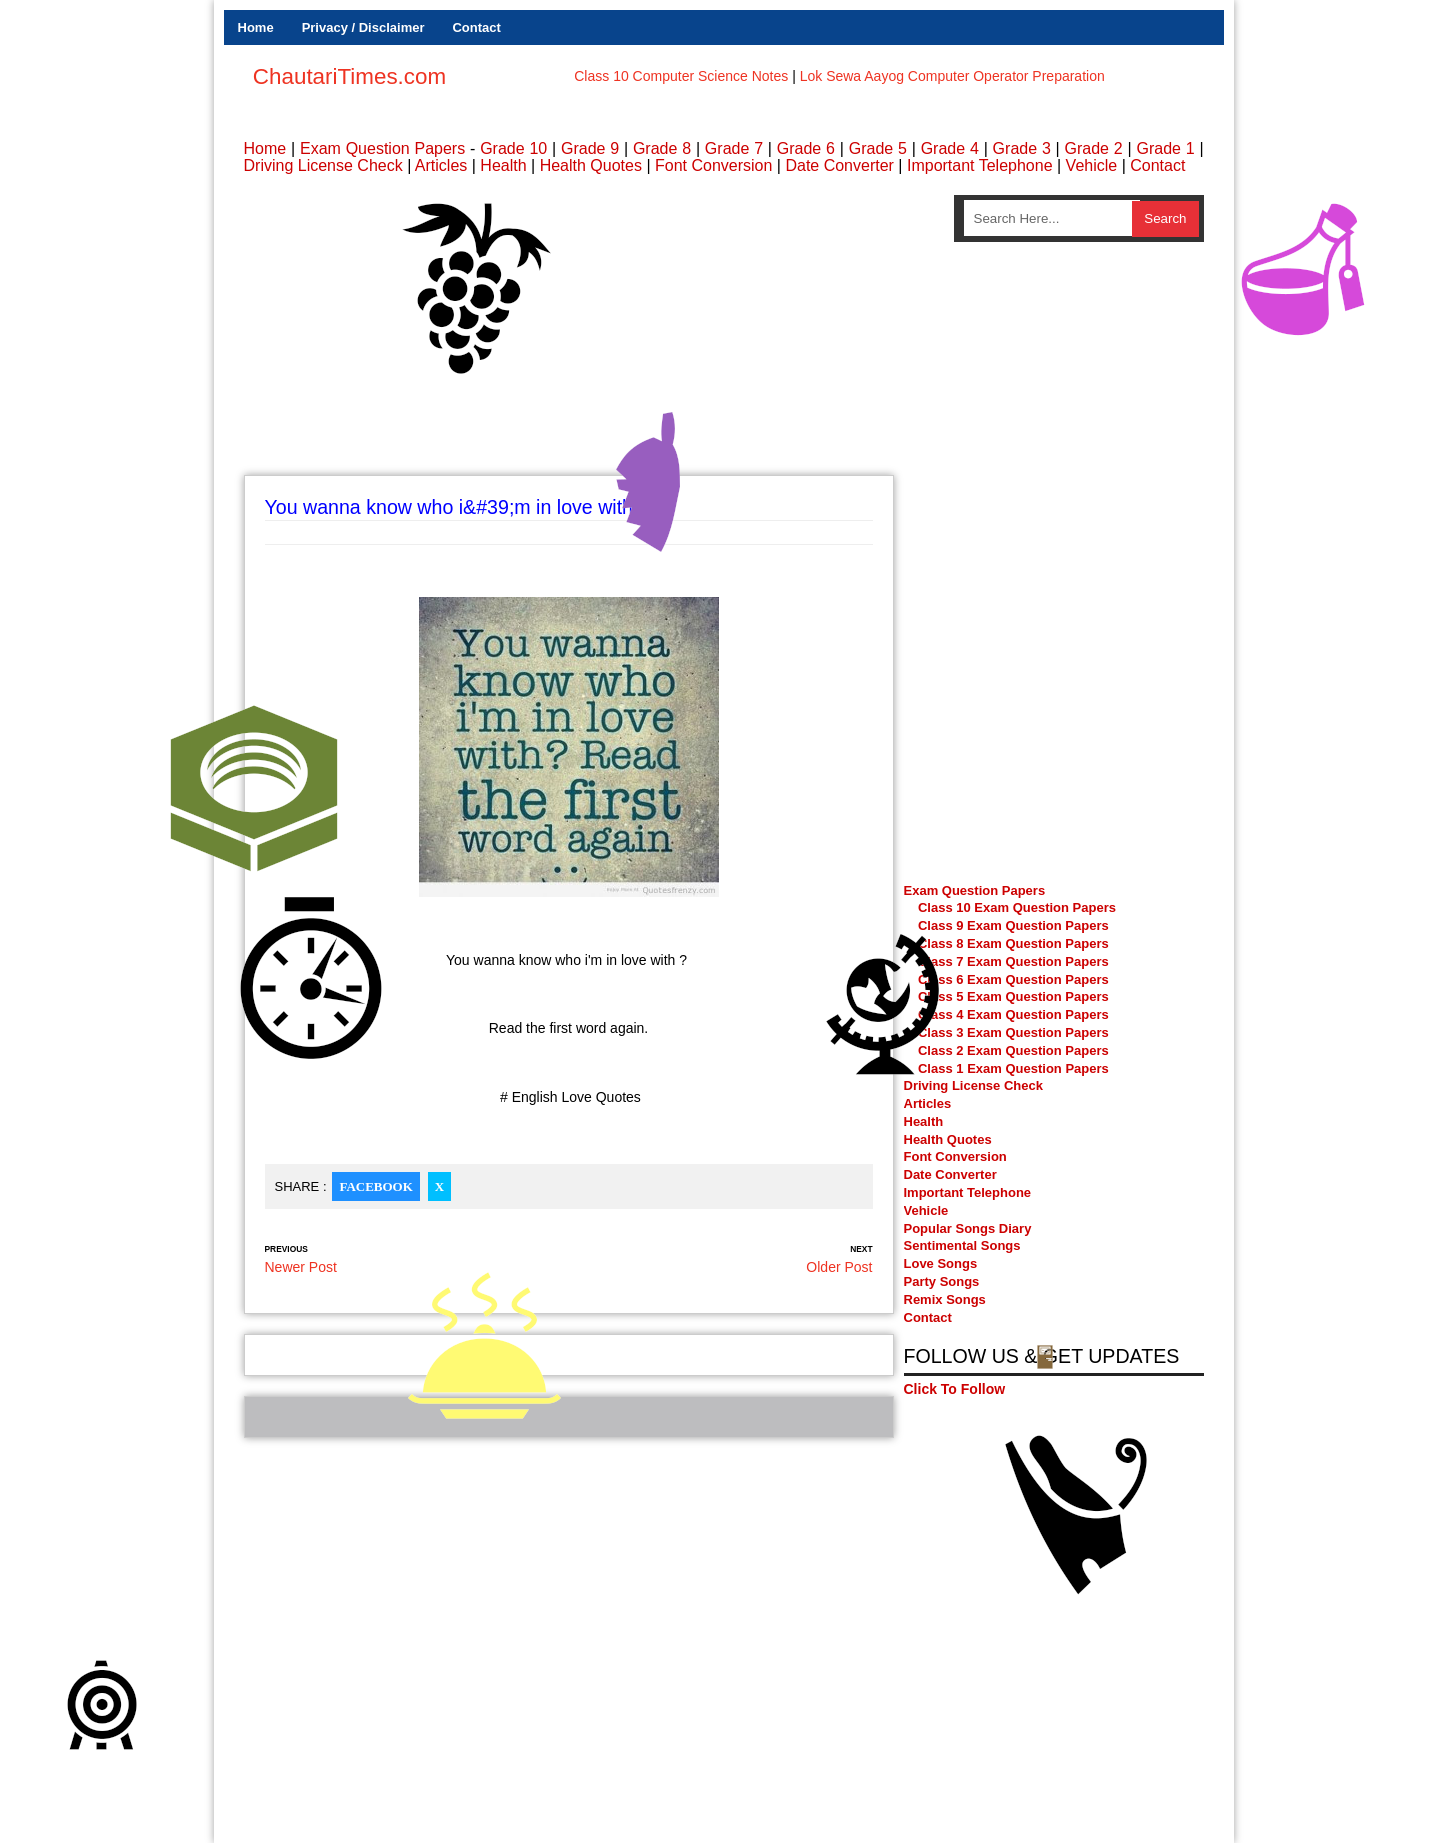  What do you see at coordinates (477, 289) in the screenshot?
I see `select grapes as a food or ingredient item` at bounding box center [477, 289].